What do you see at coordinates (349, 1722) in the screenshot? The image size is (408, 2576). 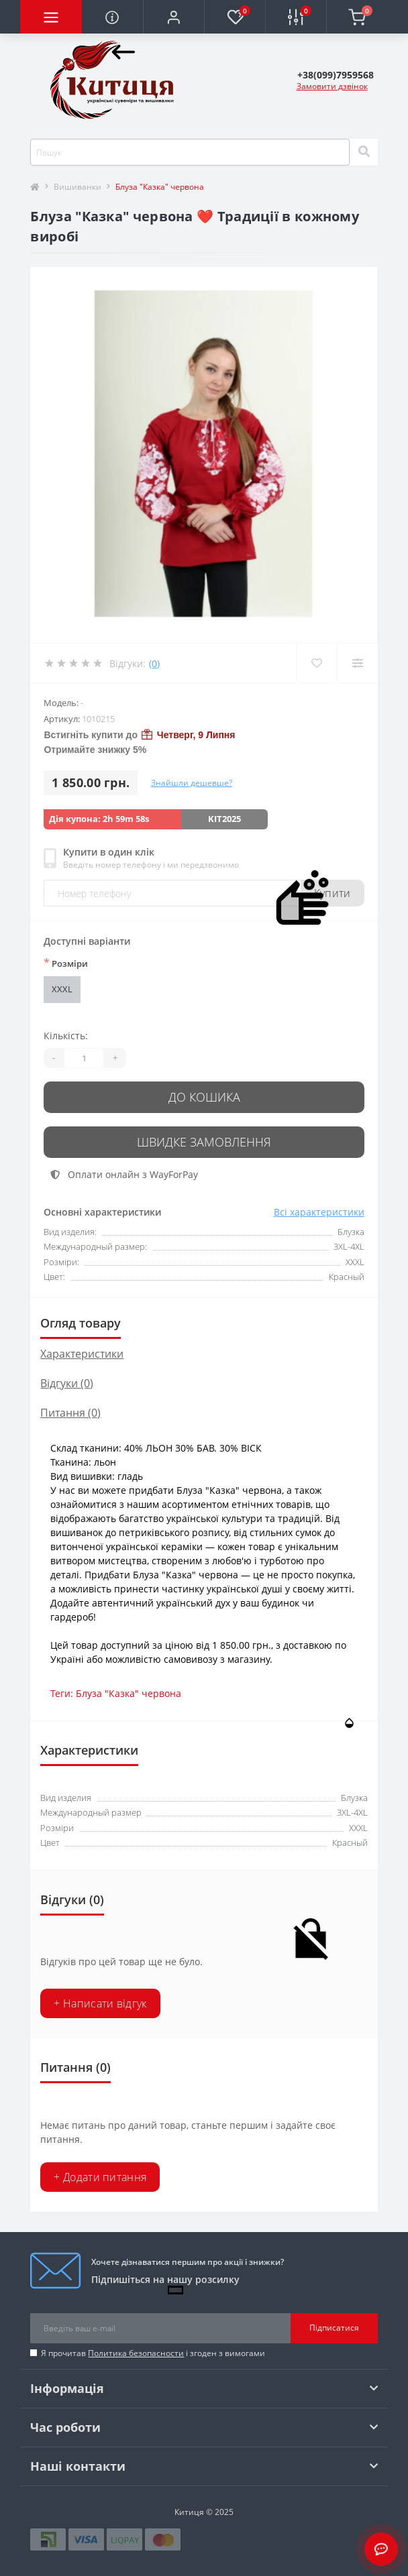 I see `adjust transparency or opacity settings` at bounding box center [349, 1722].